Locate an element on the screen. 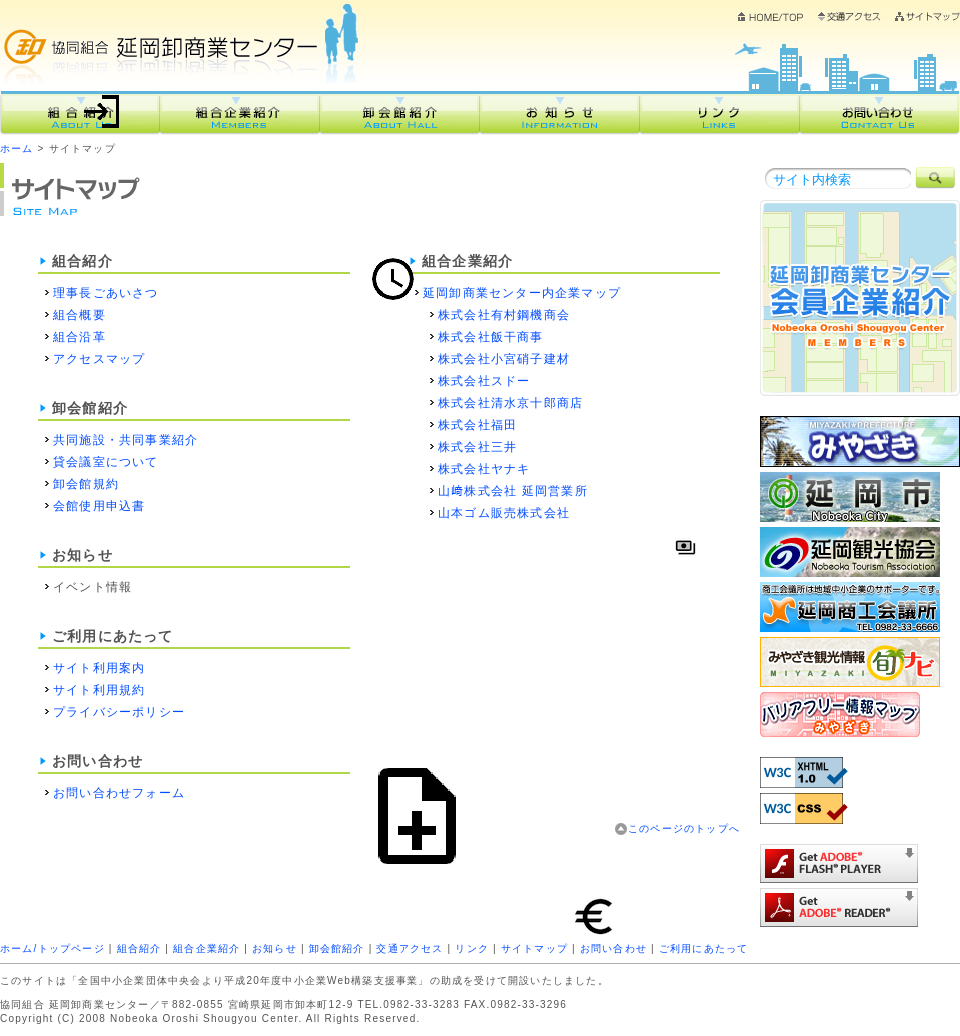 Image resolution: width=960 pixels, height=1036 pixels. create a new note or document is located at coordinates (417, 816).